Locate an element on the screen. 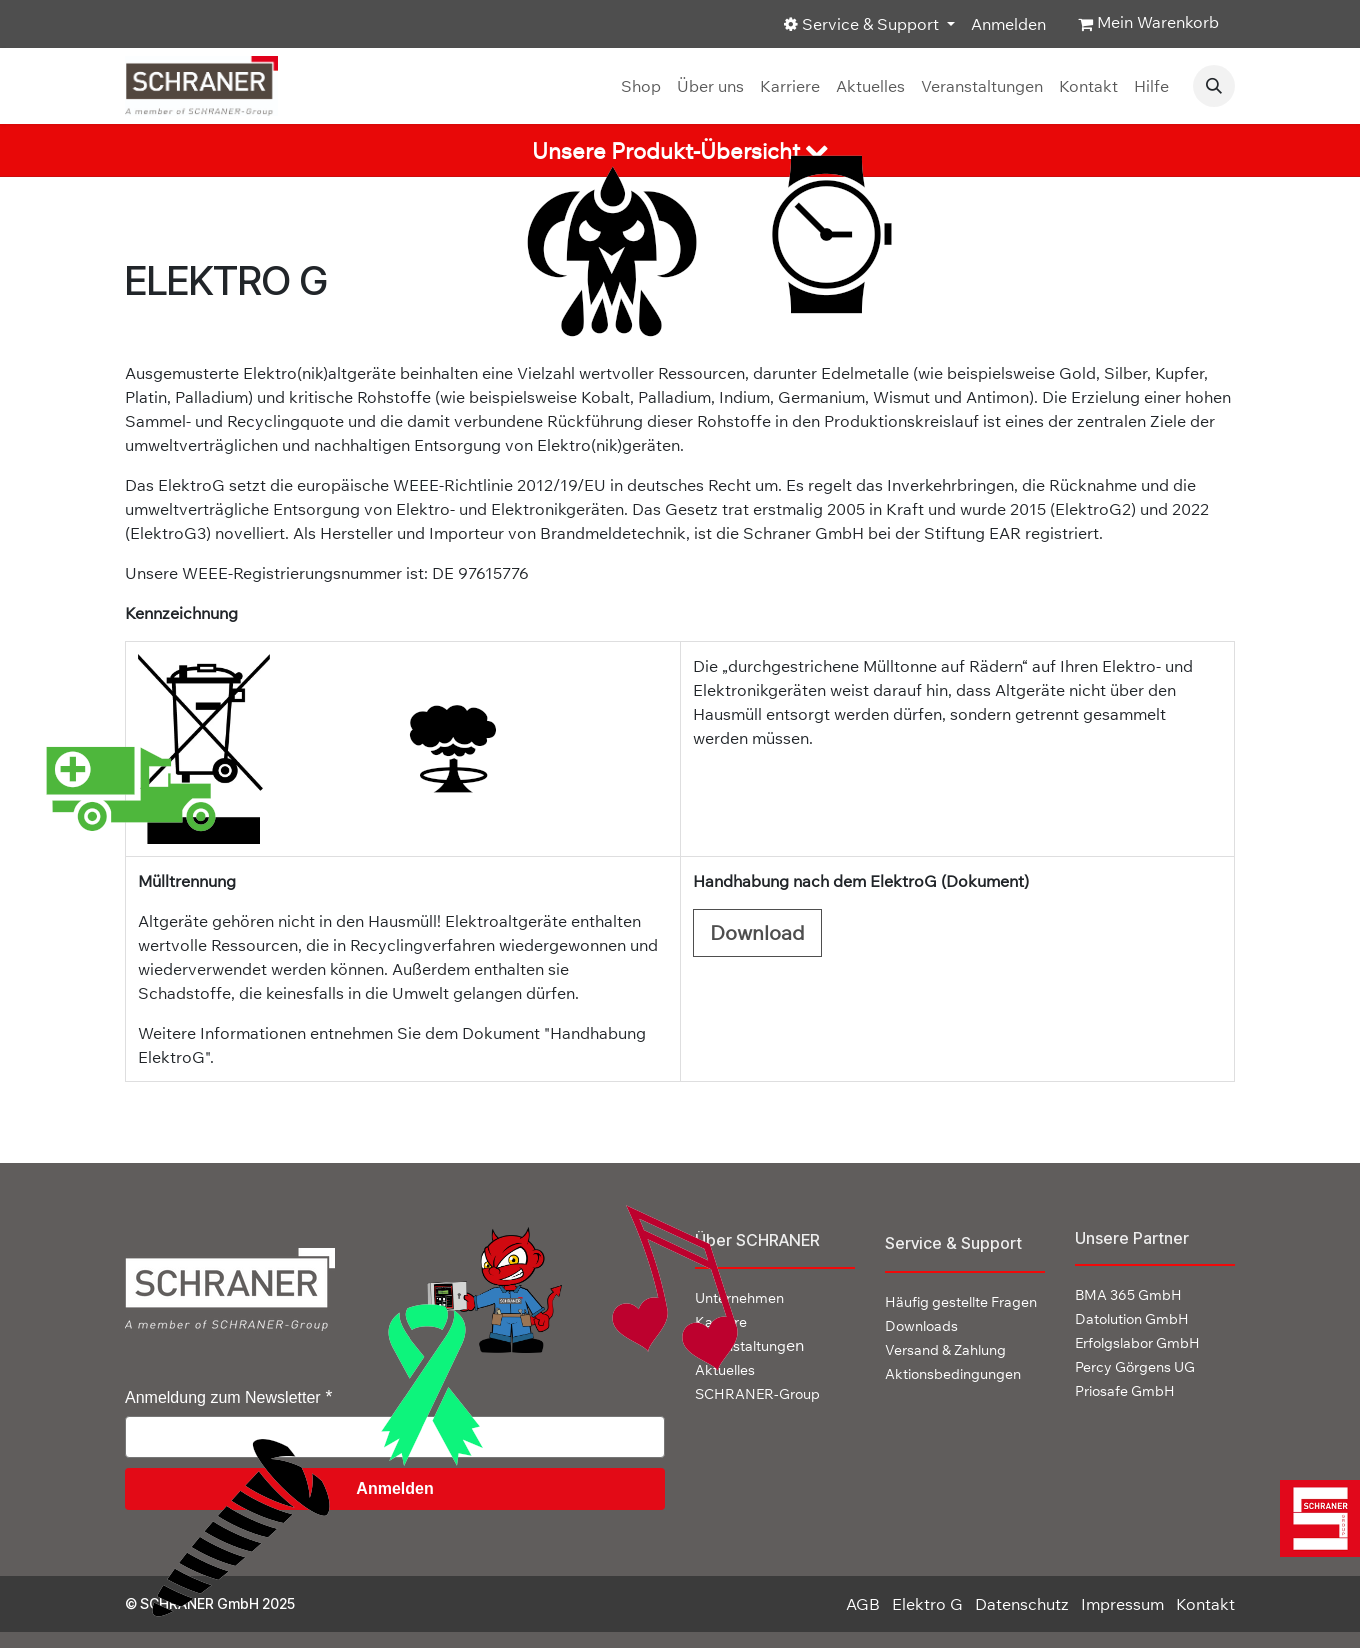 The height and width of the screenshot is (1648, 1360). indicates support for a cause or awareness campaign is located at coordinates (430, 1385).